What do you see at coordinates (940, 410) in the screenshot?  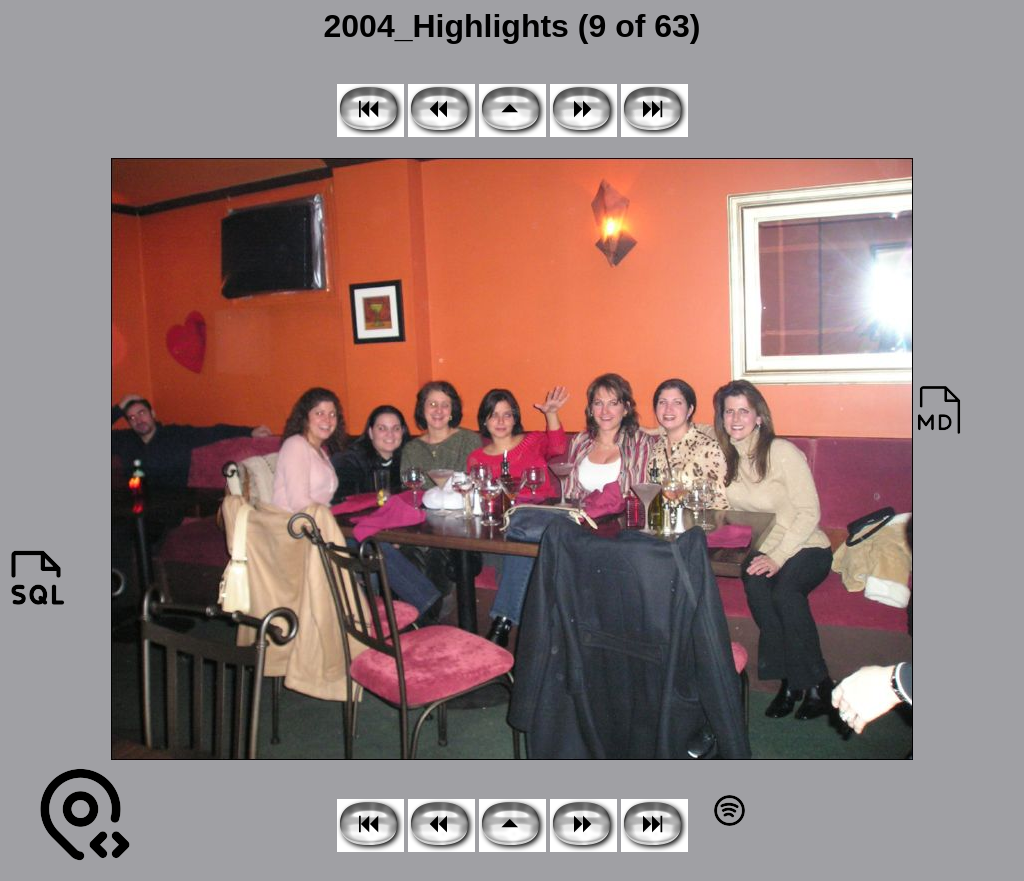 I see `open a markdown file` at bounding box center [940, 410].